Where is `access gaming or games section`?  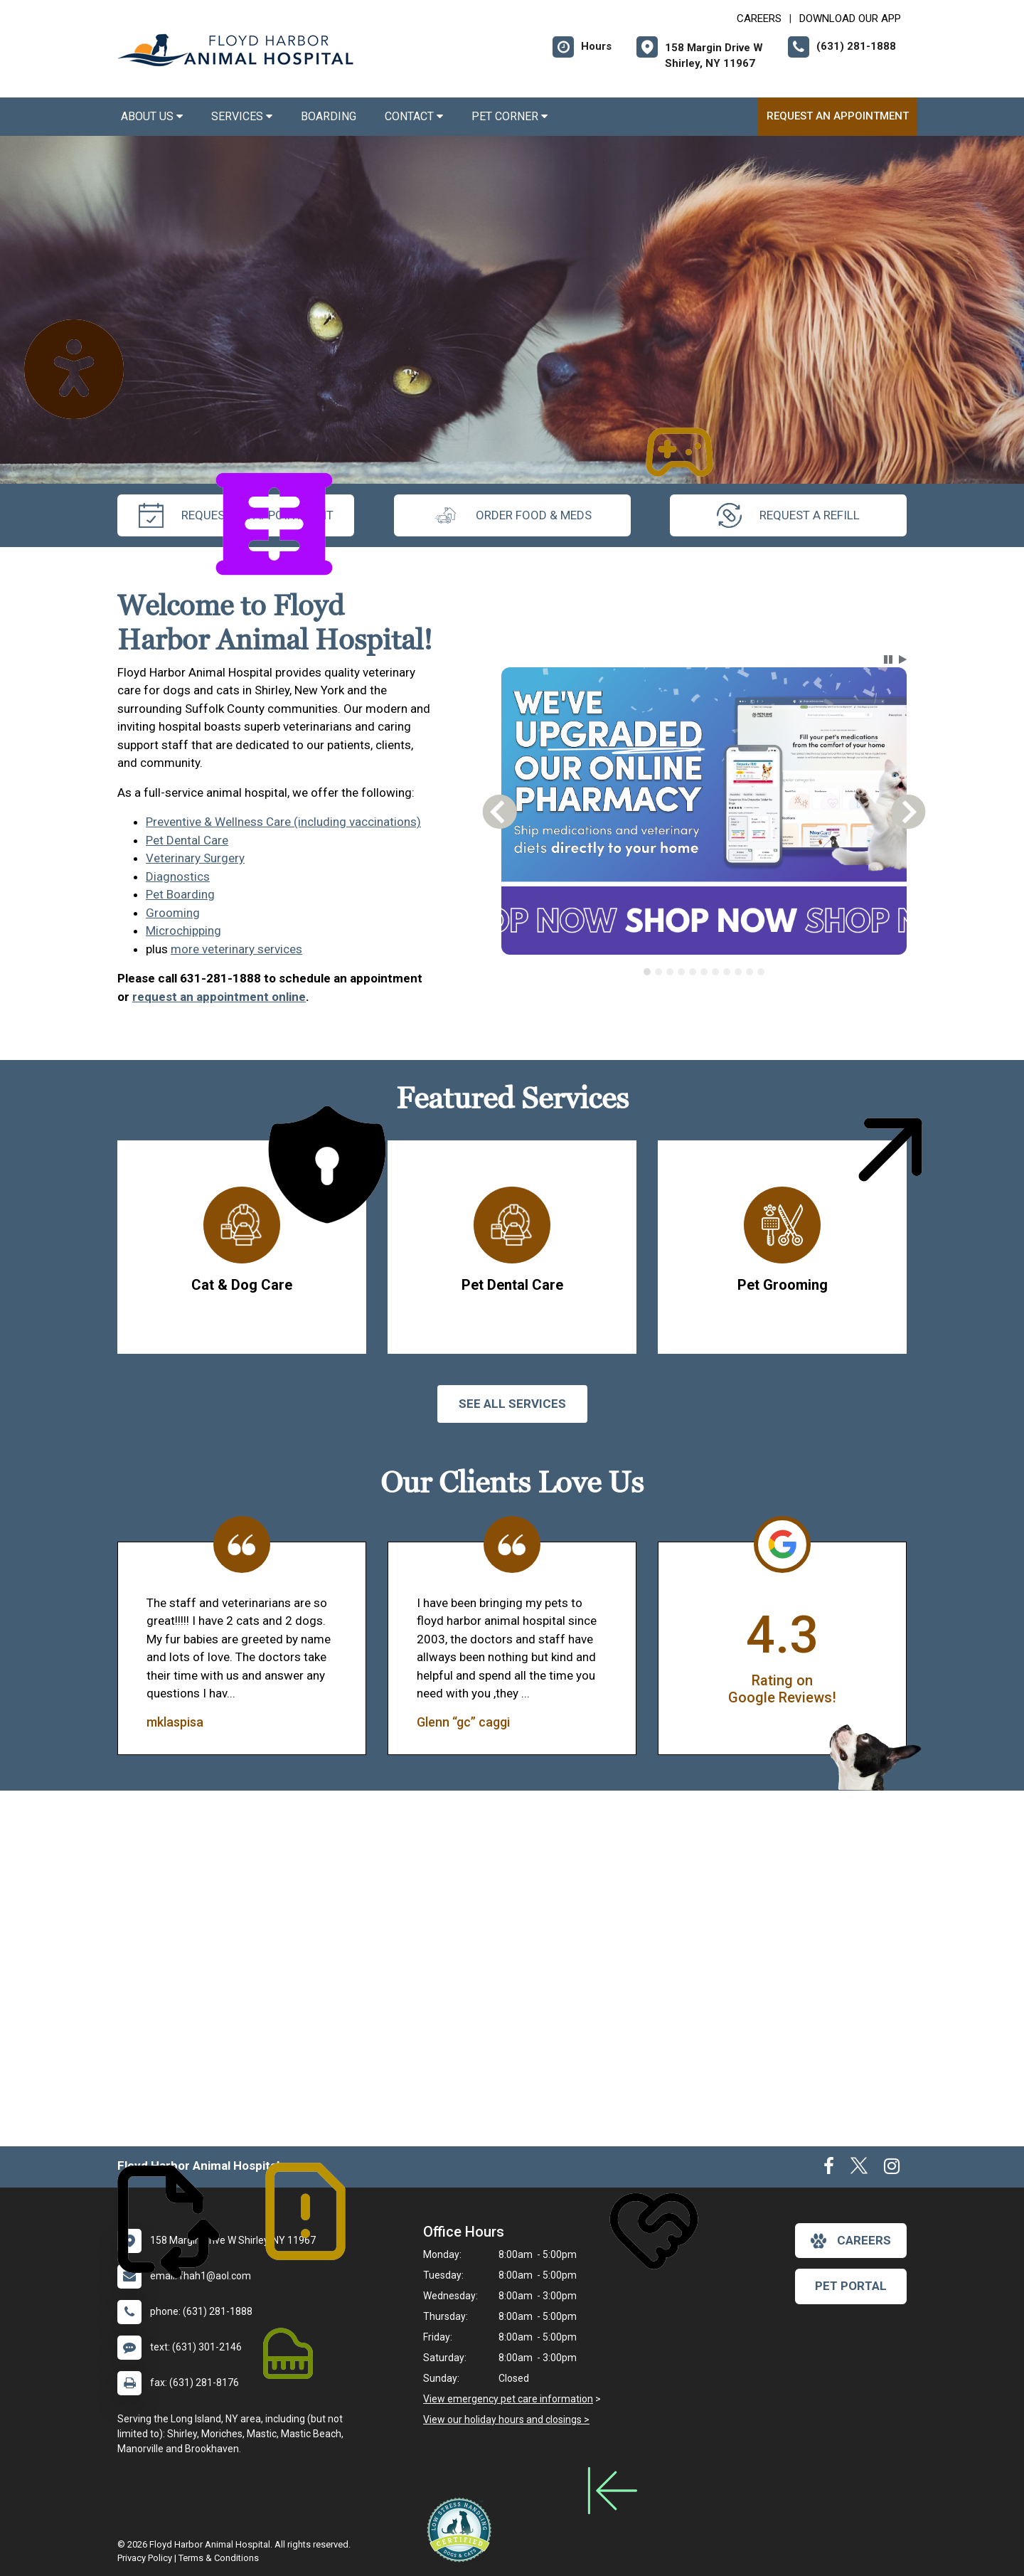
access gaming or games section is located at coordinates (679, 452).